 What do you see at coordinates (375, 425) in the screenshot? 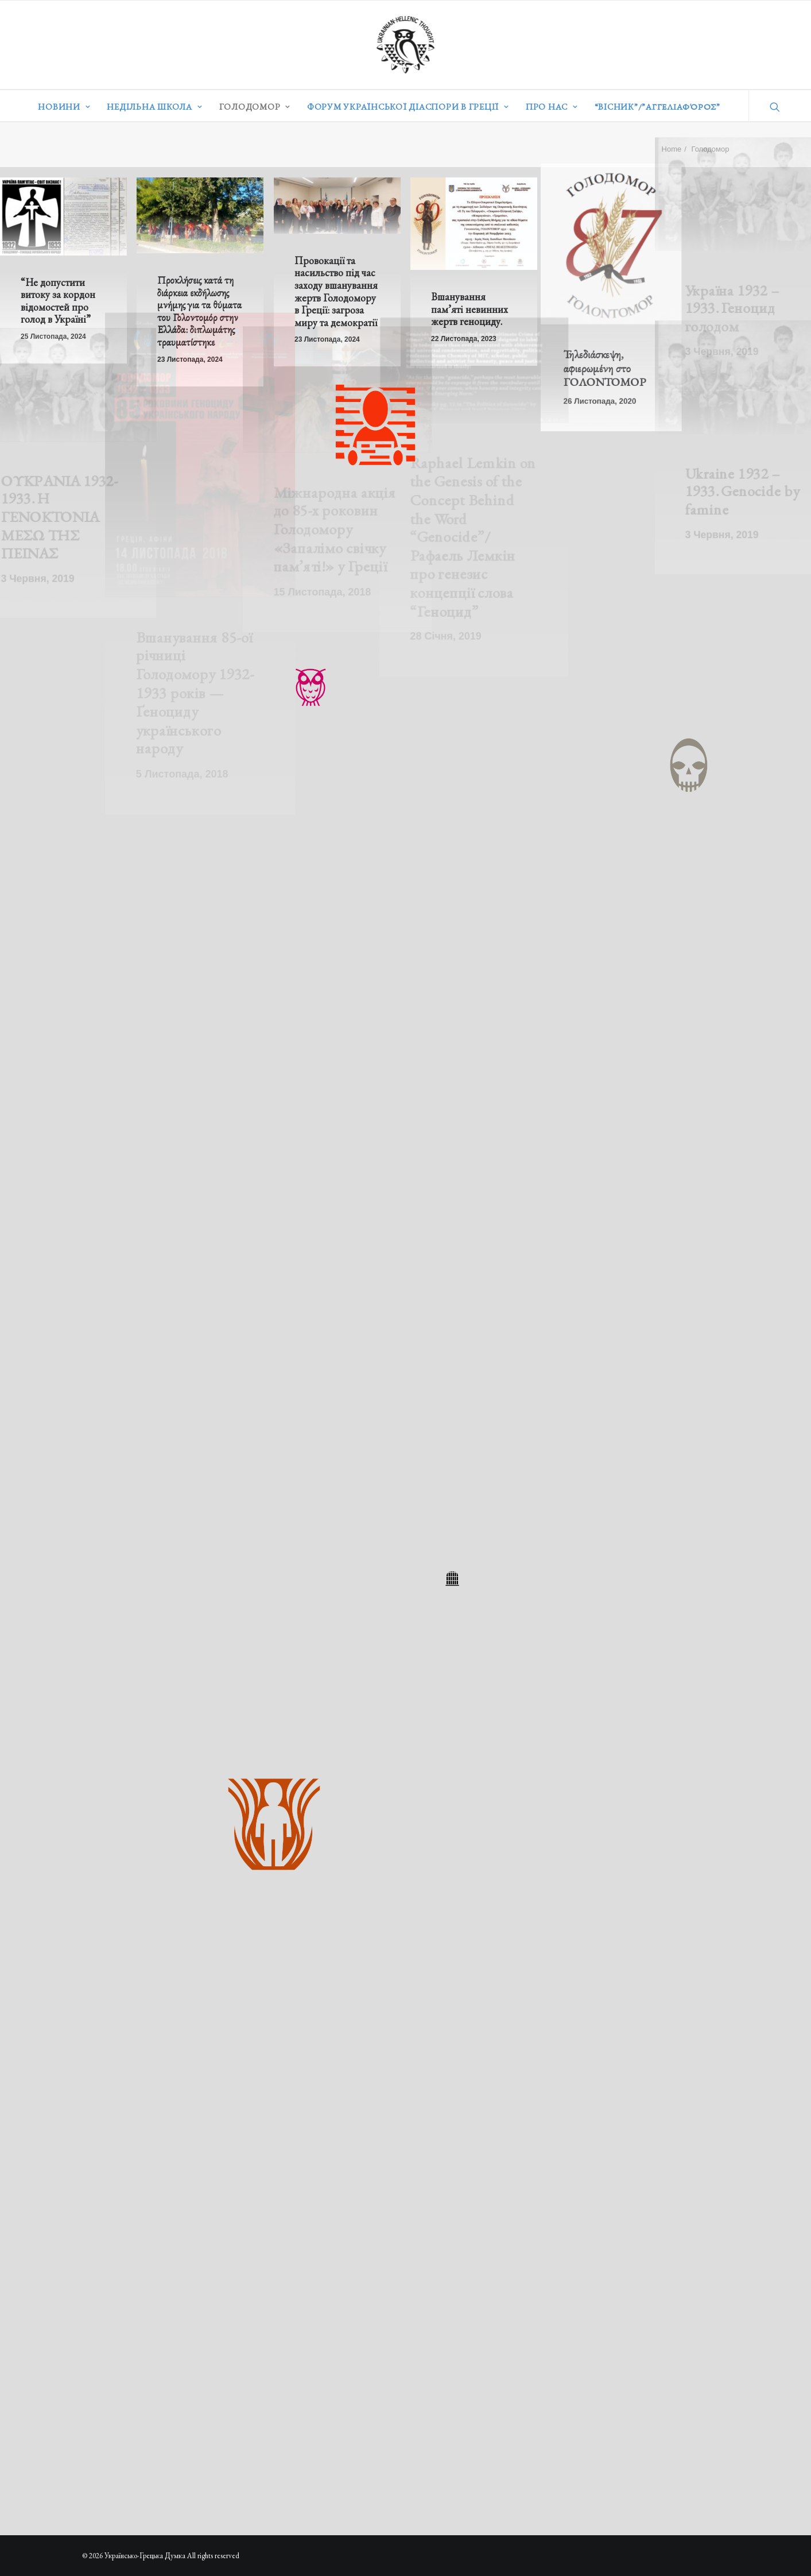
I see `view criminal record or booking photo` at bounding box center [375, 425].